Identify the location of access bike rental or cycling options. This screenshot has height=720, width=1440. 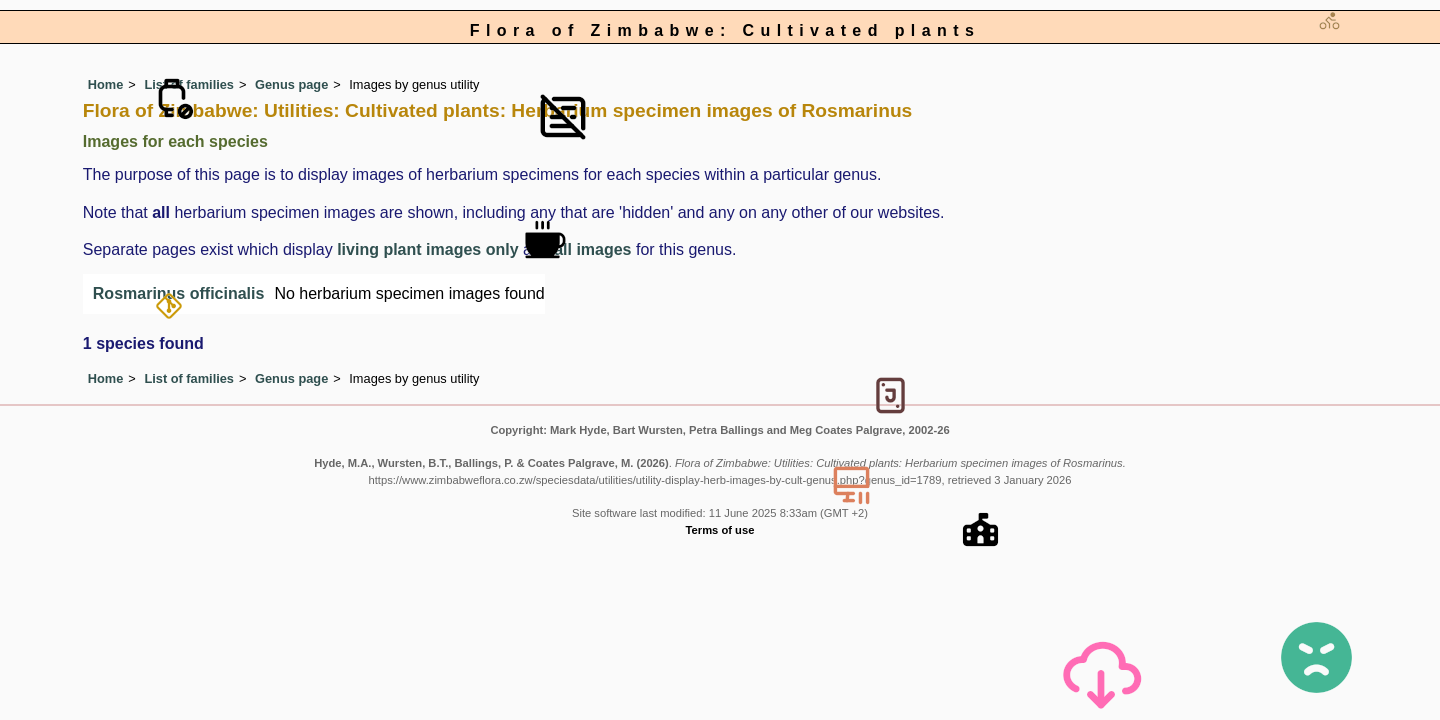
(1329, 21).